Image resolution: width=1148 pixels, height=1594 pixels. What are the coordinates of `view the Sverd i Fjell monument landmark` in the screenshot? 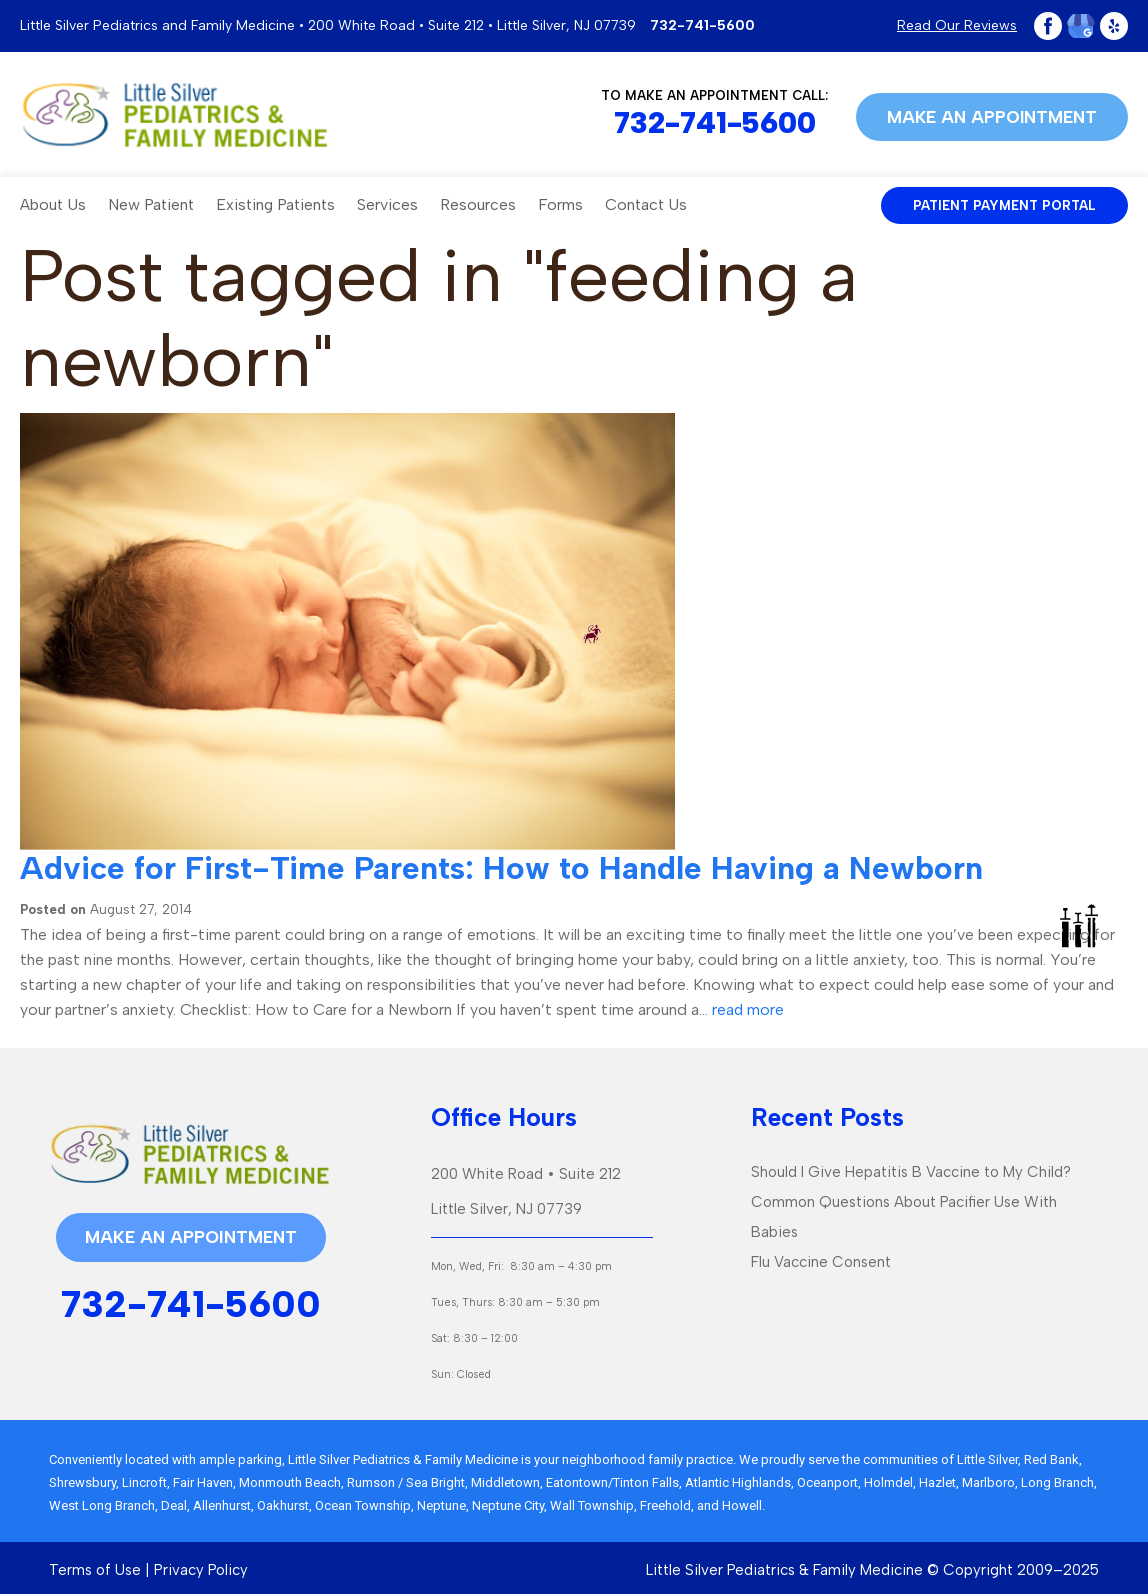 It's located at (1079, 925).